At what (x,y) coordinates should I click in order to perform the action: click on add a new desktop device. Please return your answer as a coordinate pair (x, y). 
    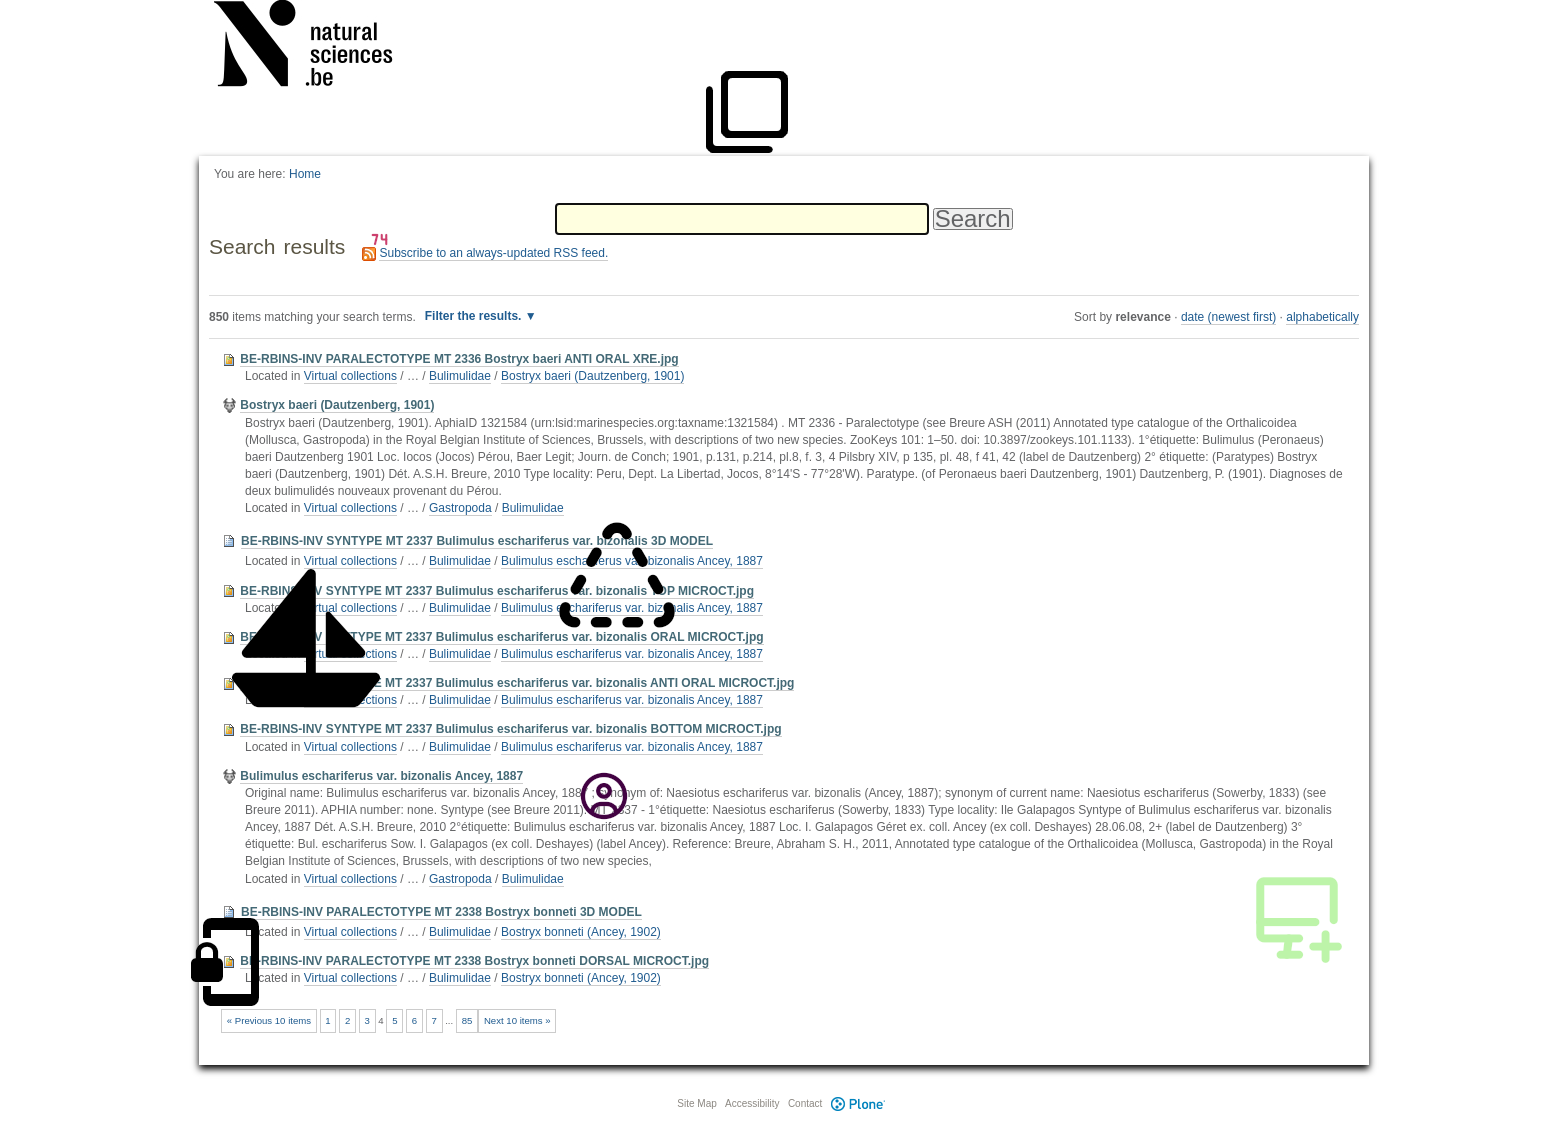
    Looking at the image, I should click on (1297, 918).